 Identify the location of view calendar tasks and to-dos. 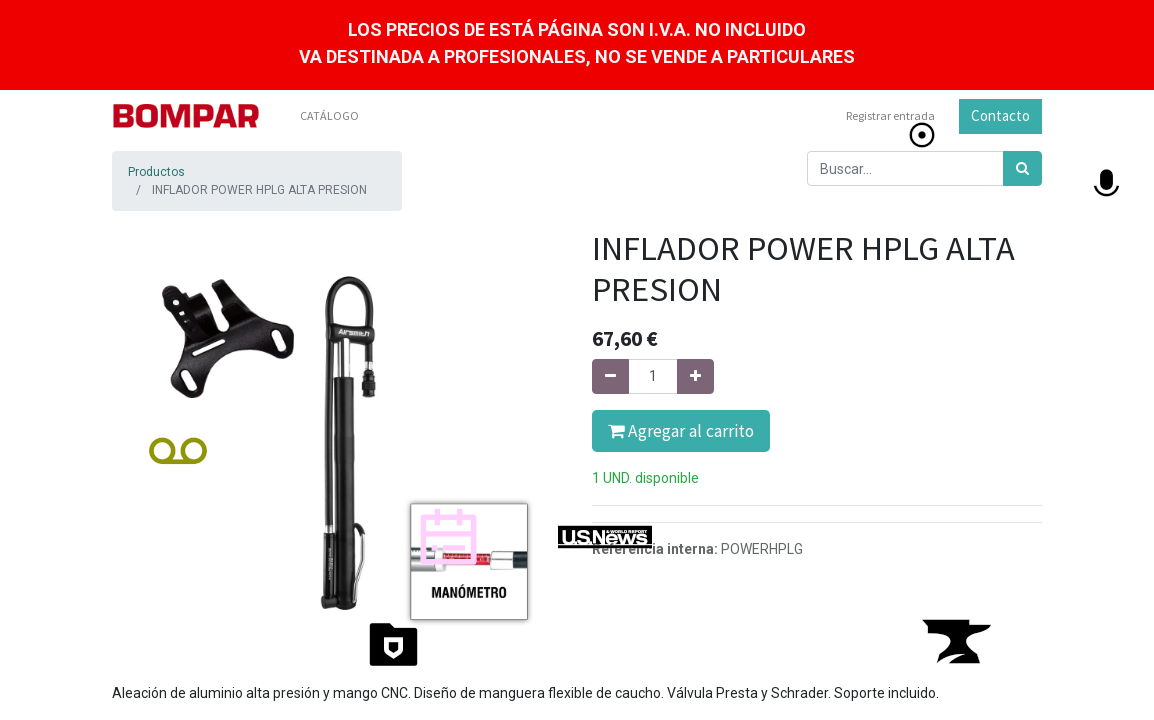
(448, 539).